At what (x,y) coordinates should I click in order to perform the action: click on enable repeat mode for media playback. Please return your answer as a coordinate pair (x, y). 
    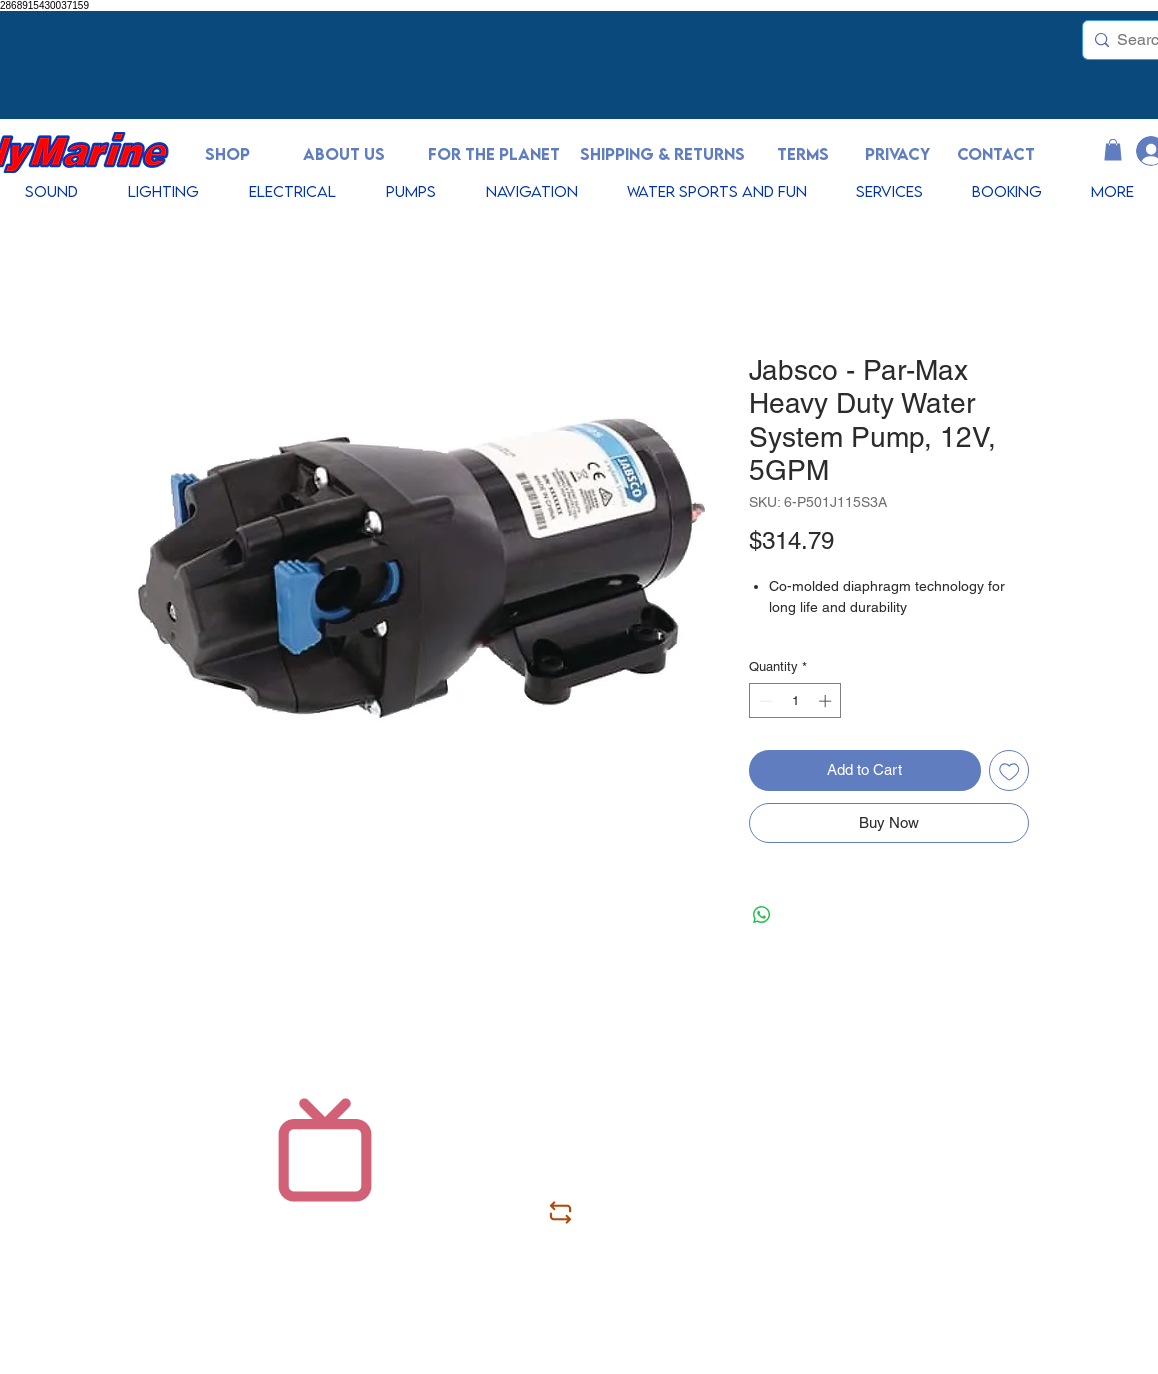
    Looking at the image, I should click on (560, 1212).